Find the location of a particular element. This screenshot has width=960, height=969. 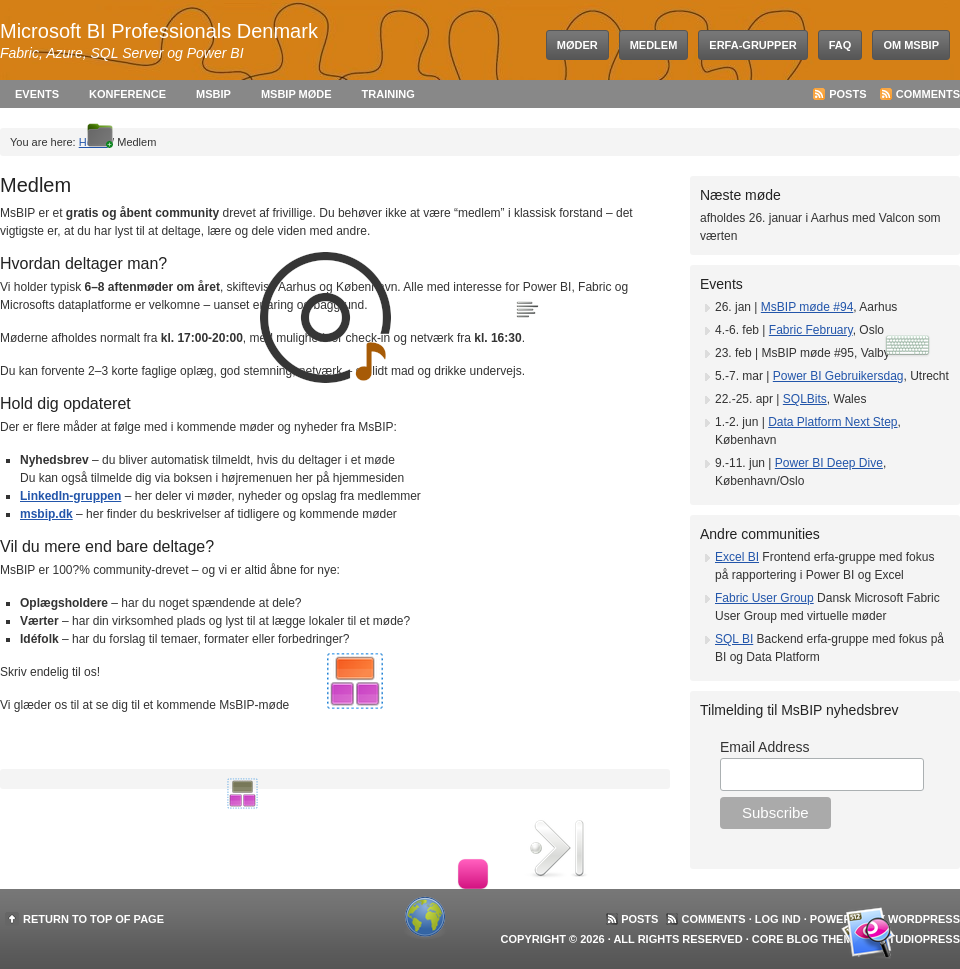

test or preview quick look functionality is located at coordinates (868, 933).